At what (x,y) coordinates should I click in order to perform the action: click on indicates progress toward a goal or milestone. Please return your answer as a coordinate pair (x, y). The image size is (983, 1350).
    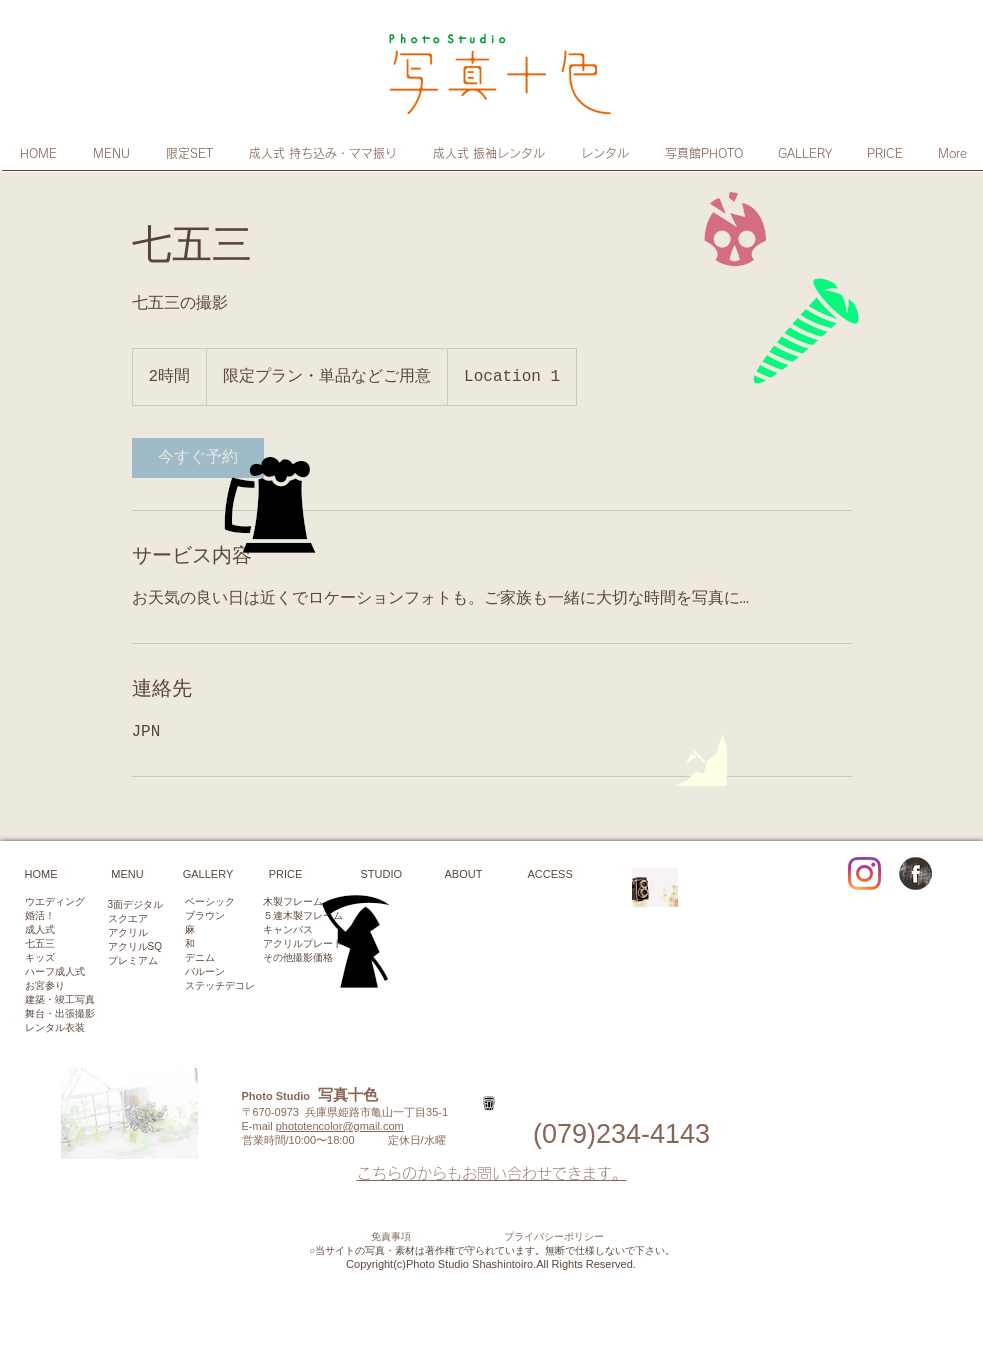
    Looking at the image, I should click on (700, 759).